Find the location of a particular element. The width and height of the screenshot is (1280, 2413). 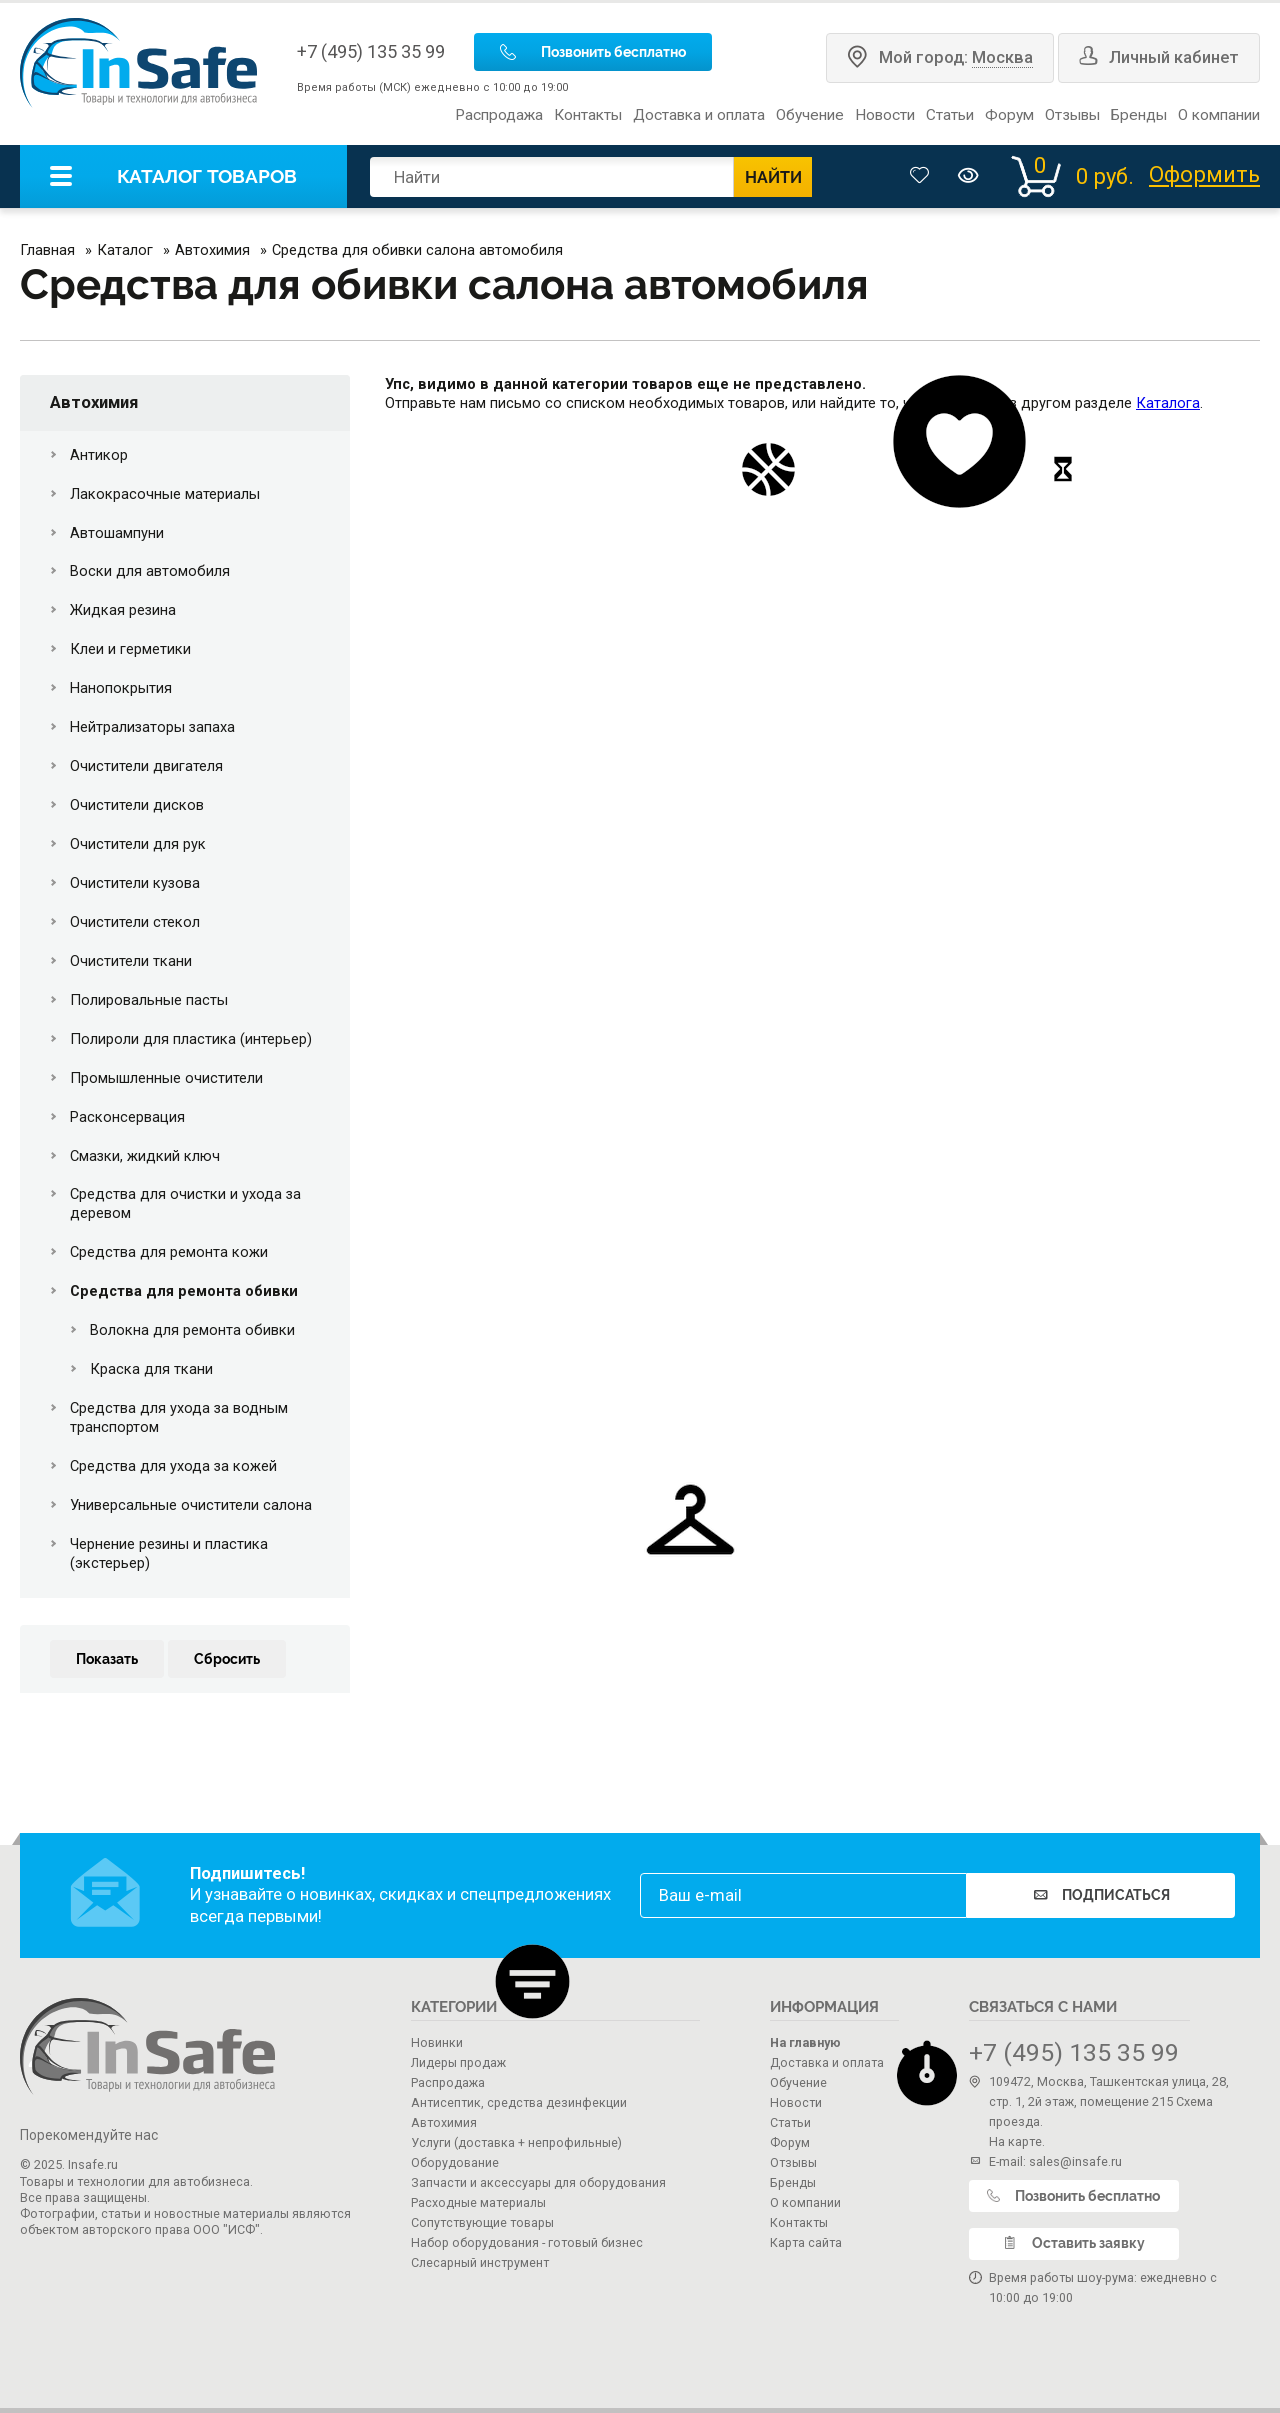

filter or sort content is located at coordinates (532, 1981).